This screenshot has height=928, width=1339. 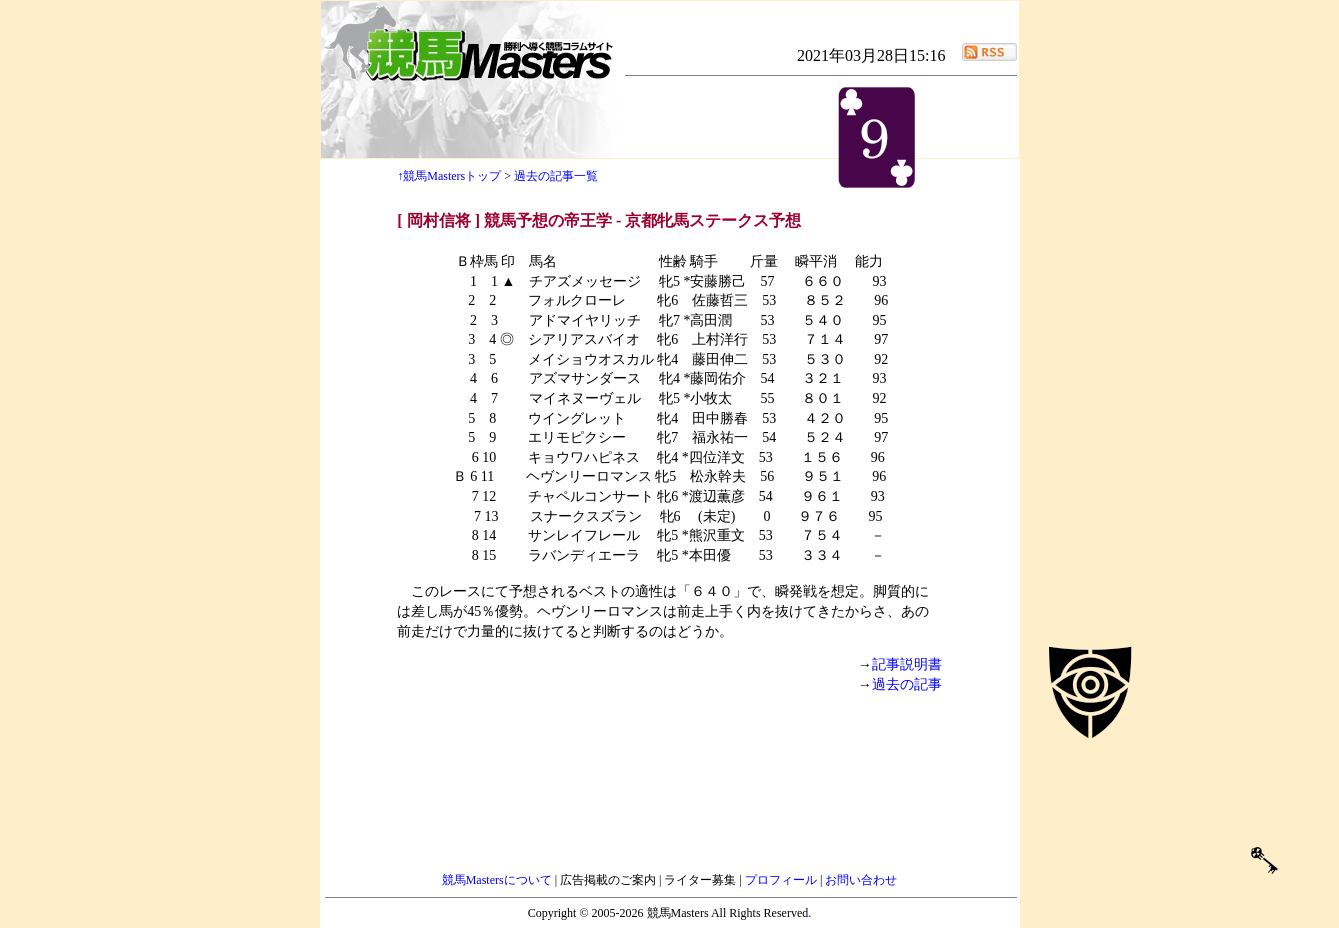 I want to click on nine of clubs playing card, so click(x=876, y=137).